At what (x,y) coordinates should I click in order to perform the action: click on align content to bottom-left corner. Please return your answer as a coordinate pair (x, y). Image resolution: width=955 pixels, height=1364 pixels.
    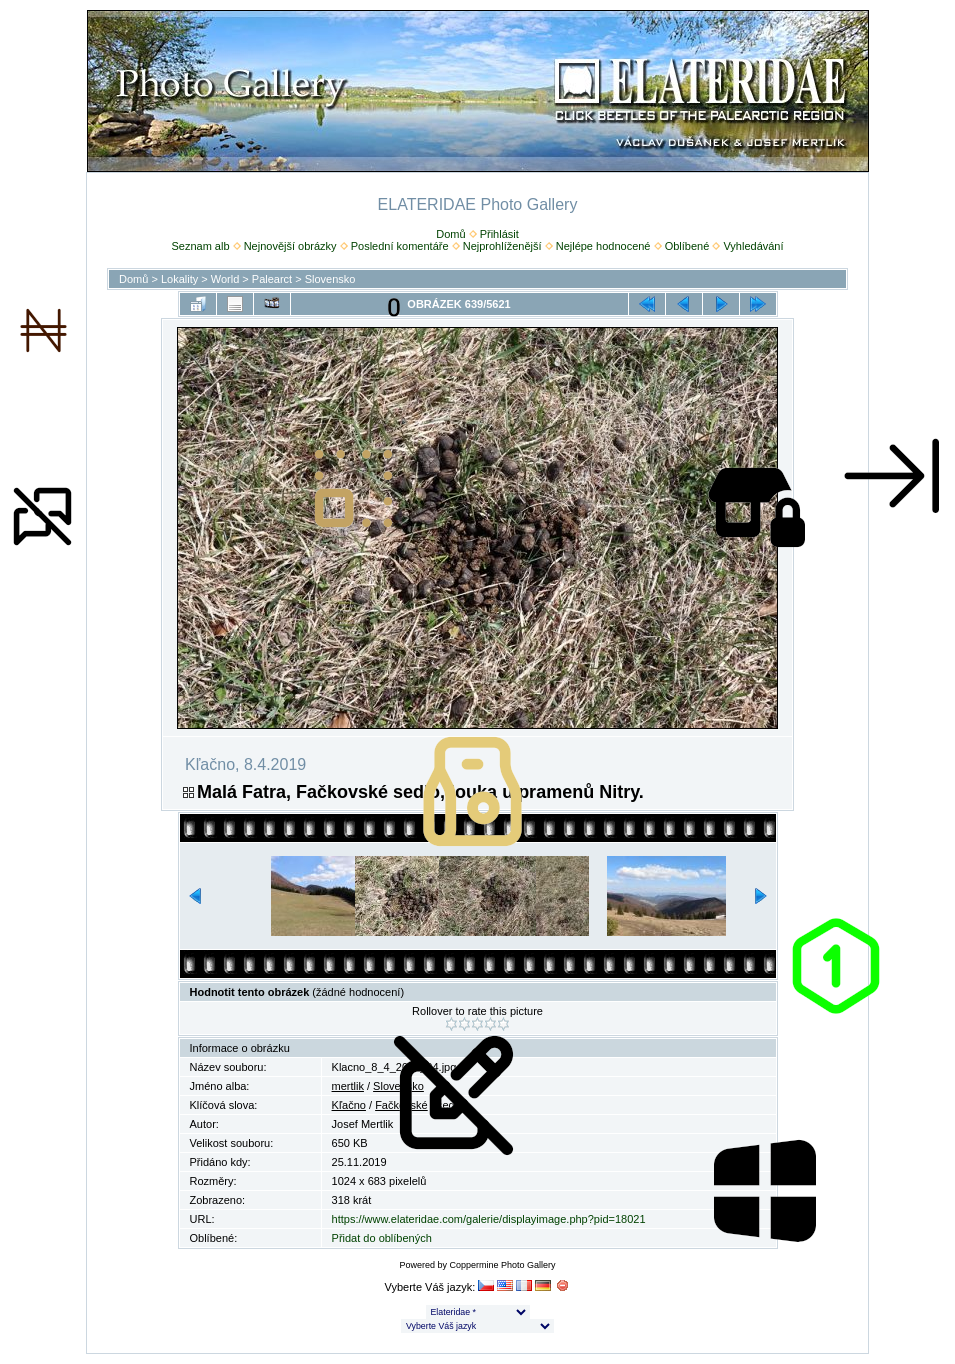
    Looking at the image, I should click on (353, 488).